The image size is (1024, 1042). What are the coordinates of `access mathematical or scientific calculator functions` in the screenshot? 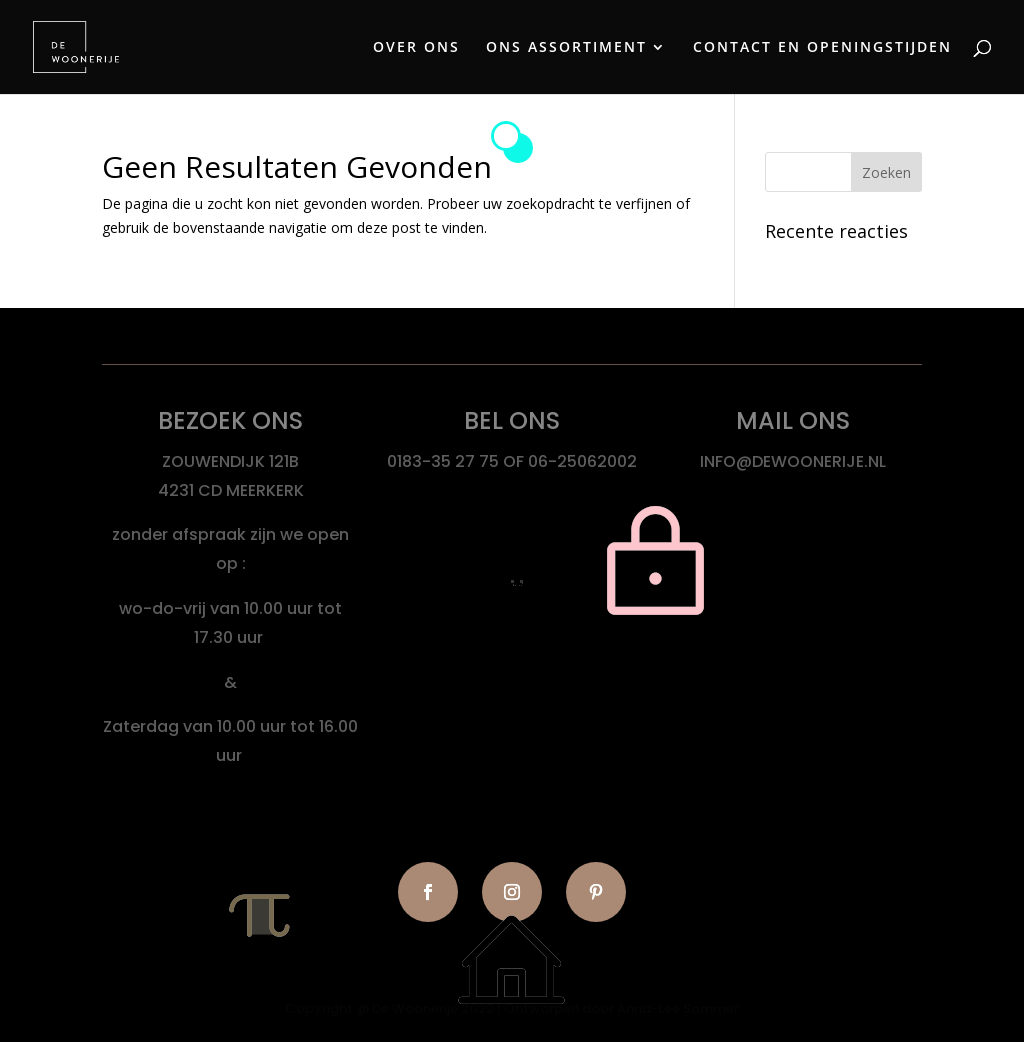 It's located at (260, 914).